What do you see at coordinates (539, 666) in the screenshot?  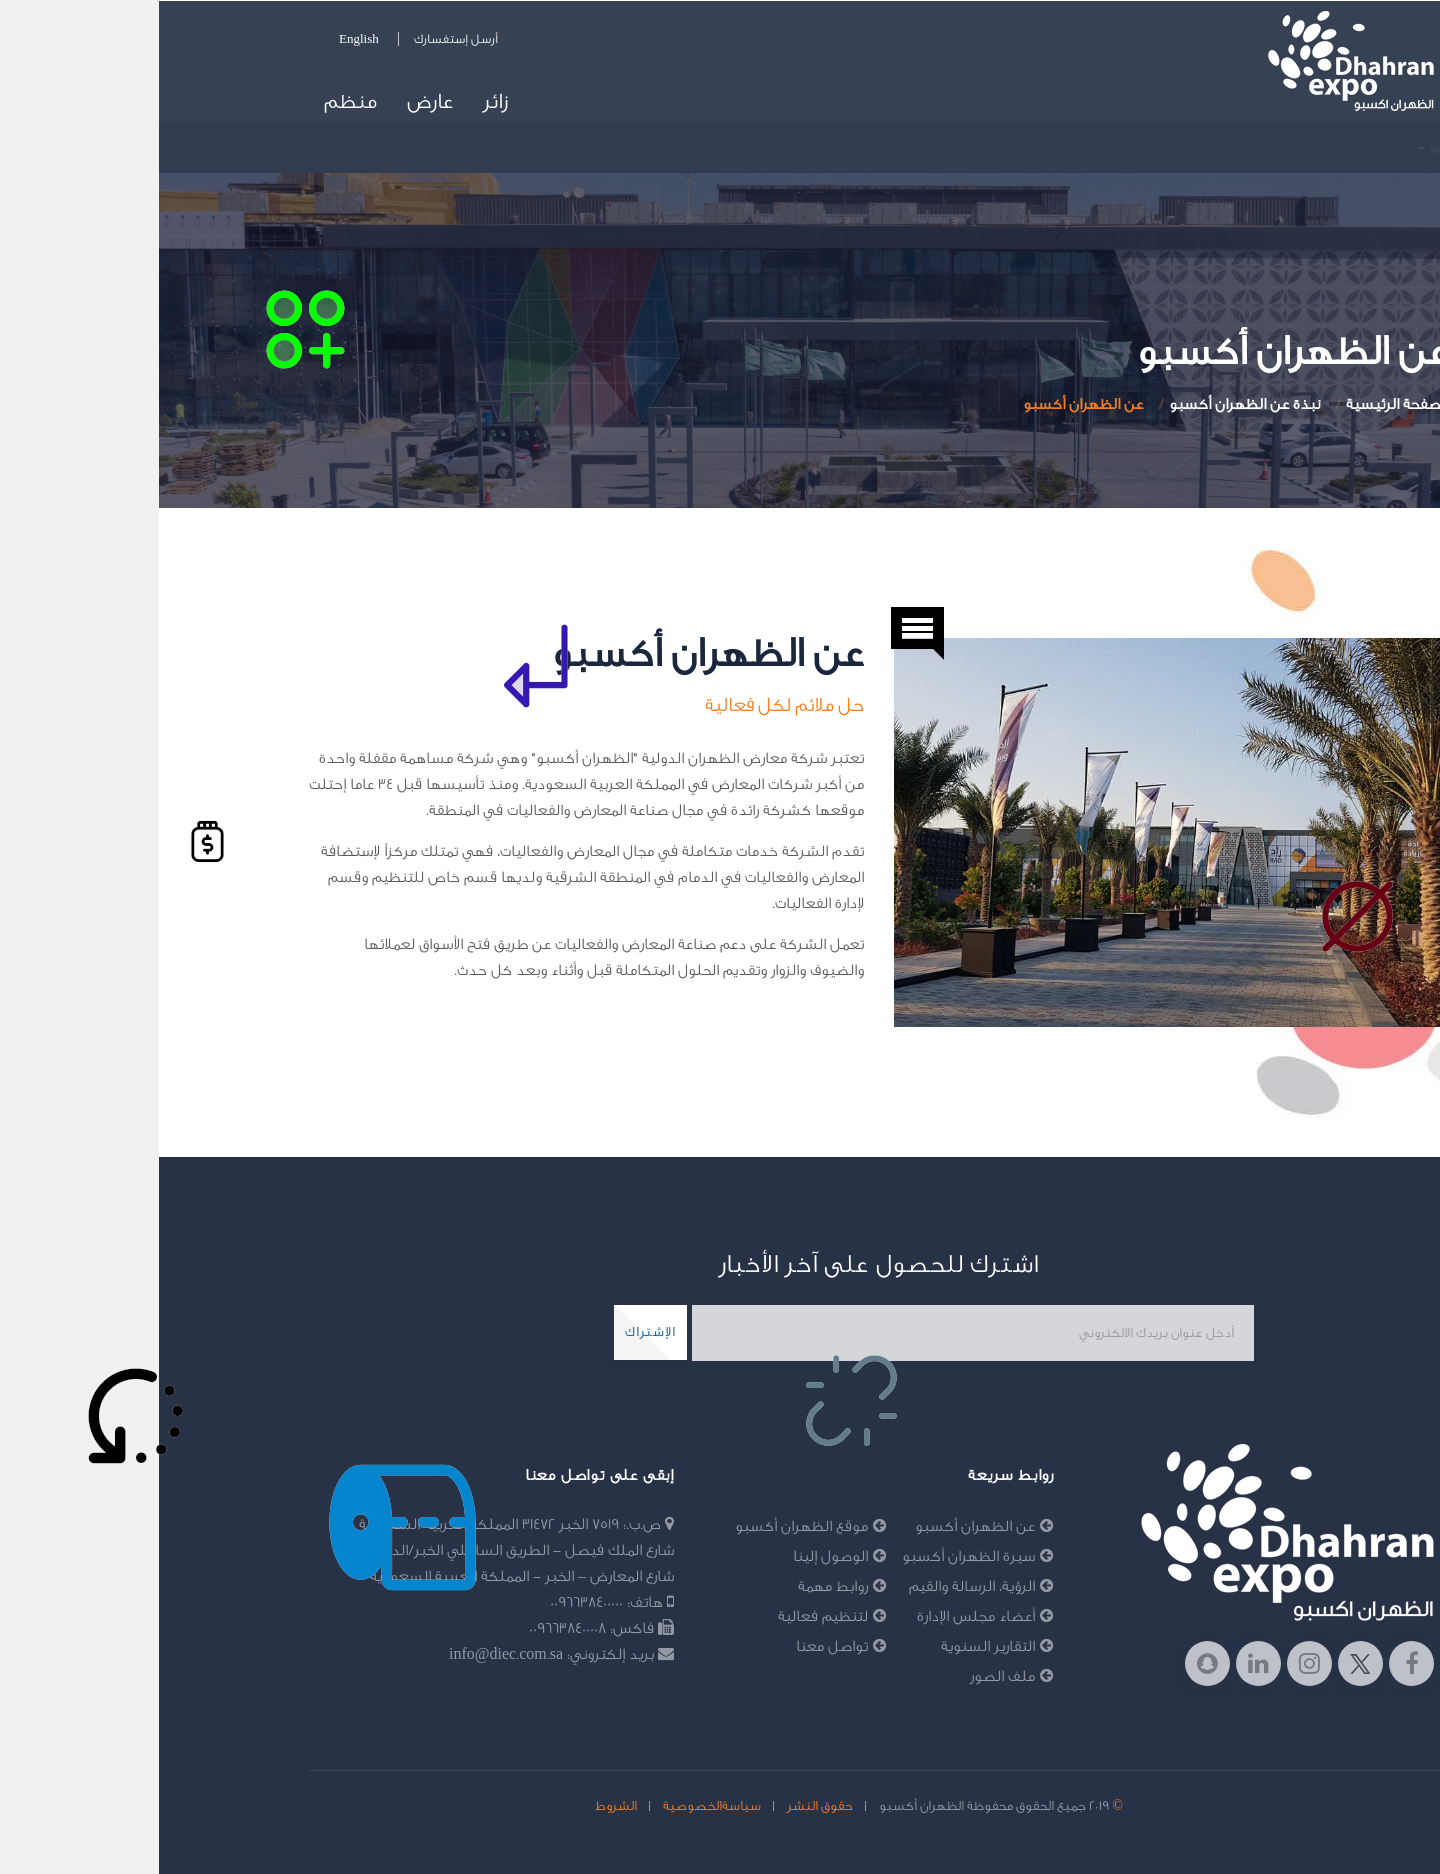 I see `return to previous line or entry` at bounding box center [539, 666].